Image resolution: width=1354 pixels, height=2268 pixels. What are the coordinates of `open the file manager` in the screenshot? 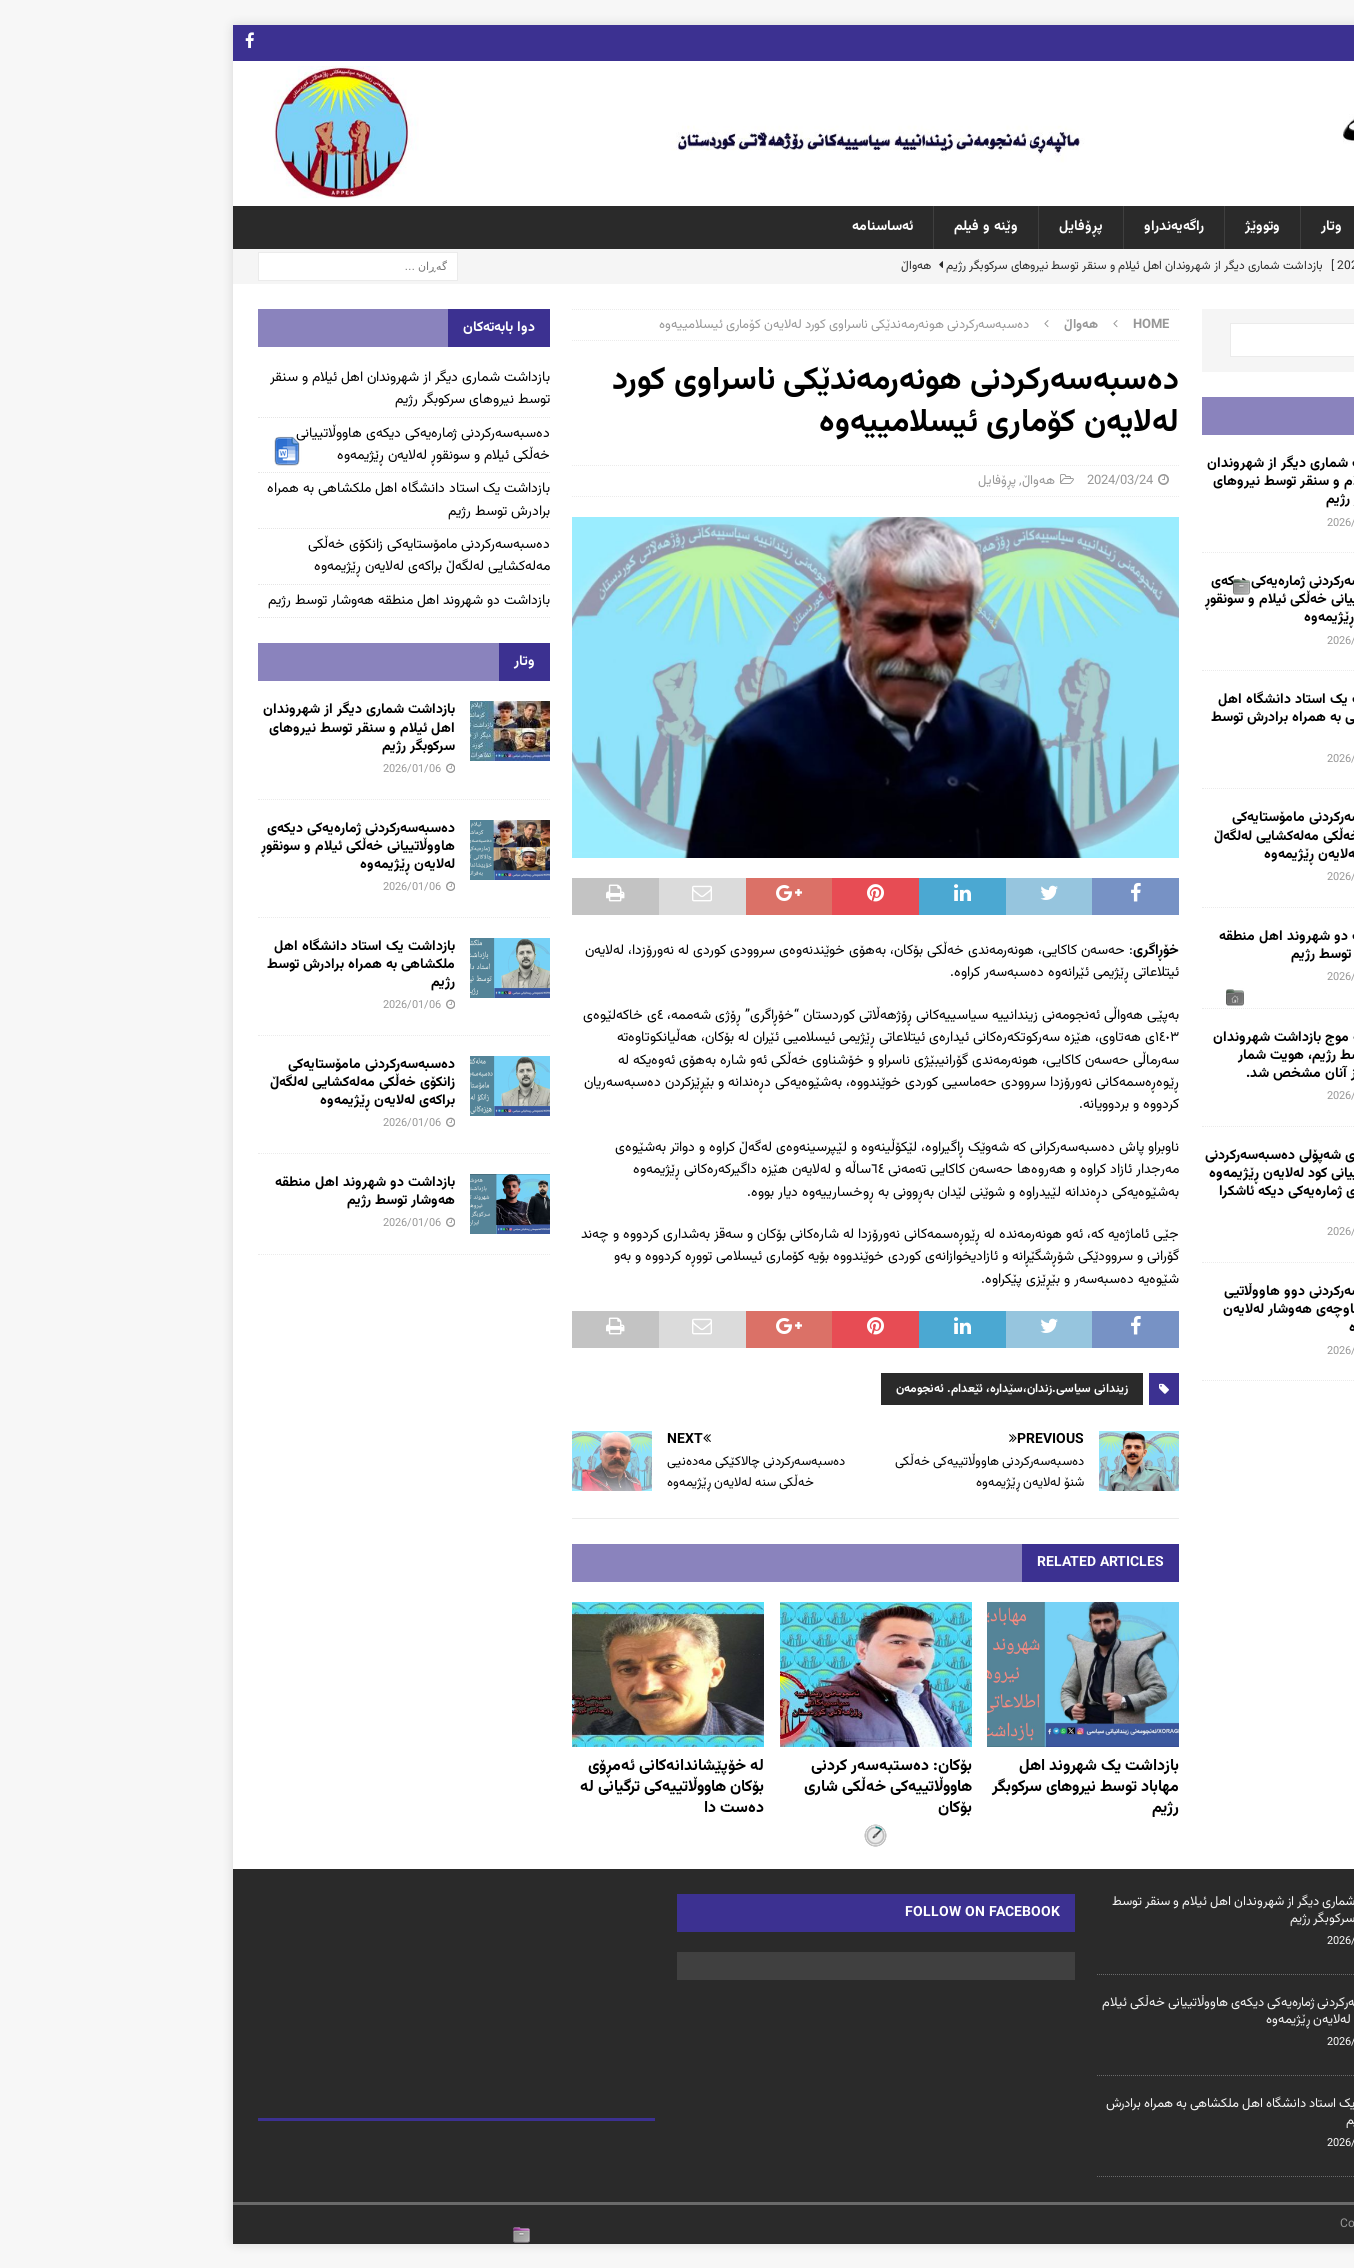 It's located at (521, 2234).